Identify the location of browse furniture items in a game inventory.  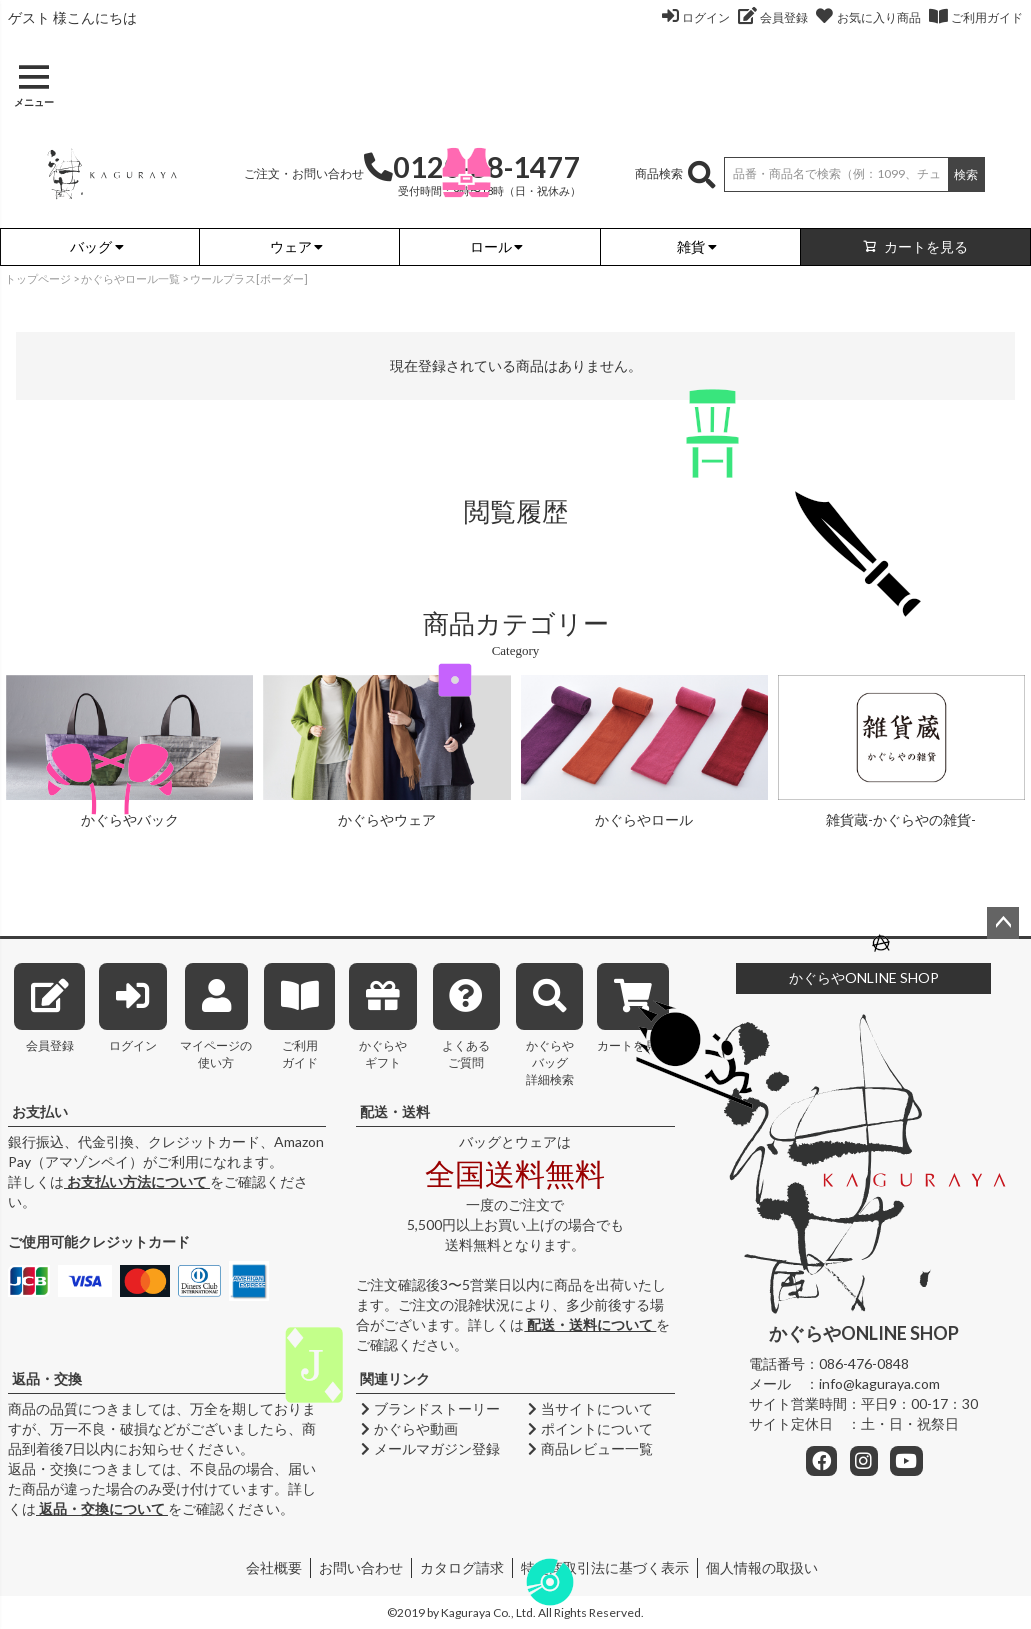
(712, 433).